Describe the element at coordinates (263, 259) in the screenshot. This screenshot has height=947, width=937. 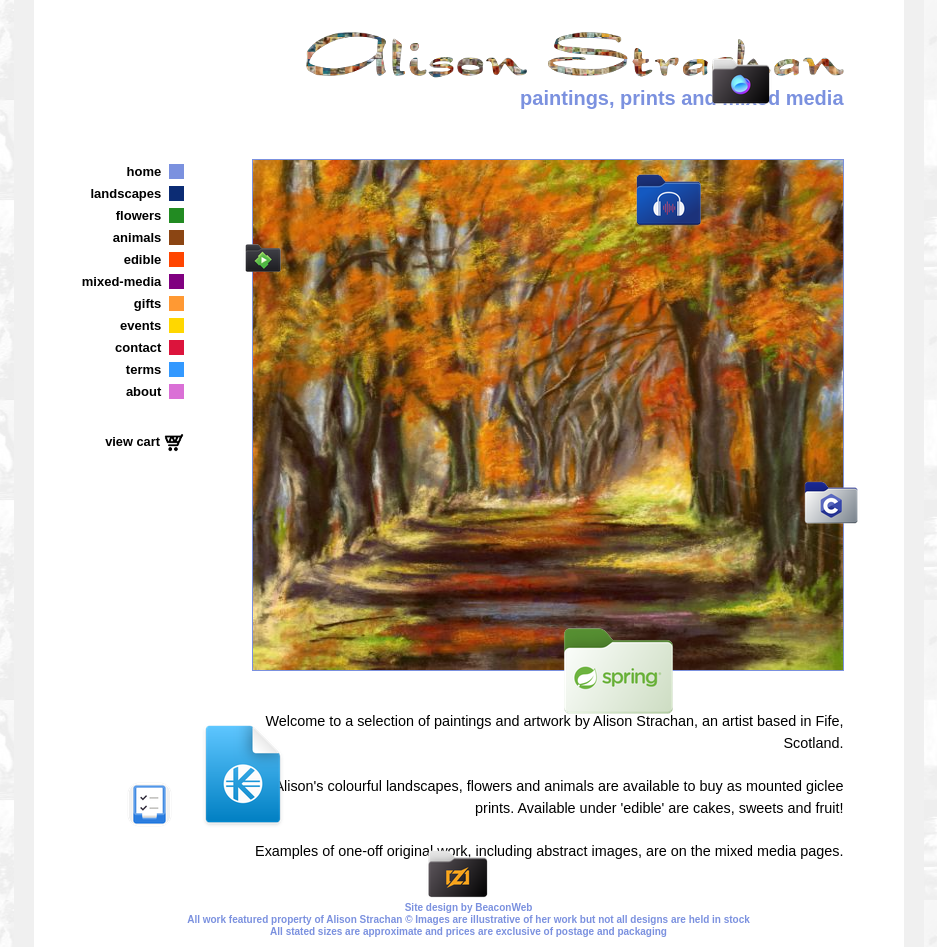
I see `open folder containing Emby media server files` at that location.